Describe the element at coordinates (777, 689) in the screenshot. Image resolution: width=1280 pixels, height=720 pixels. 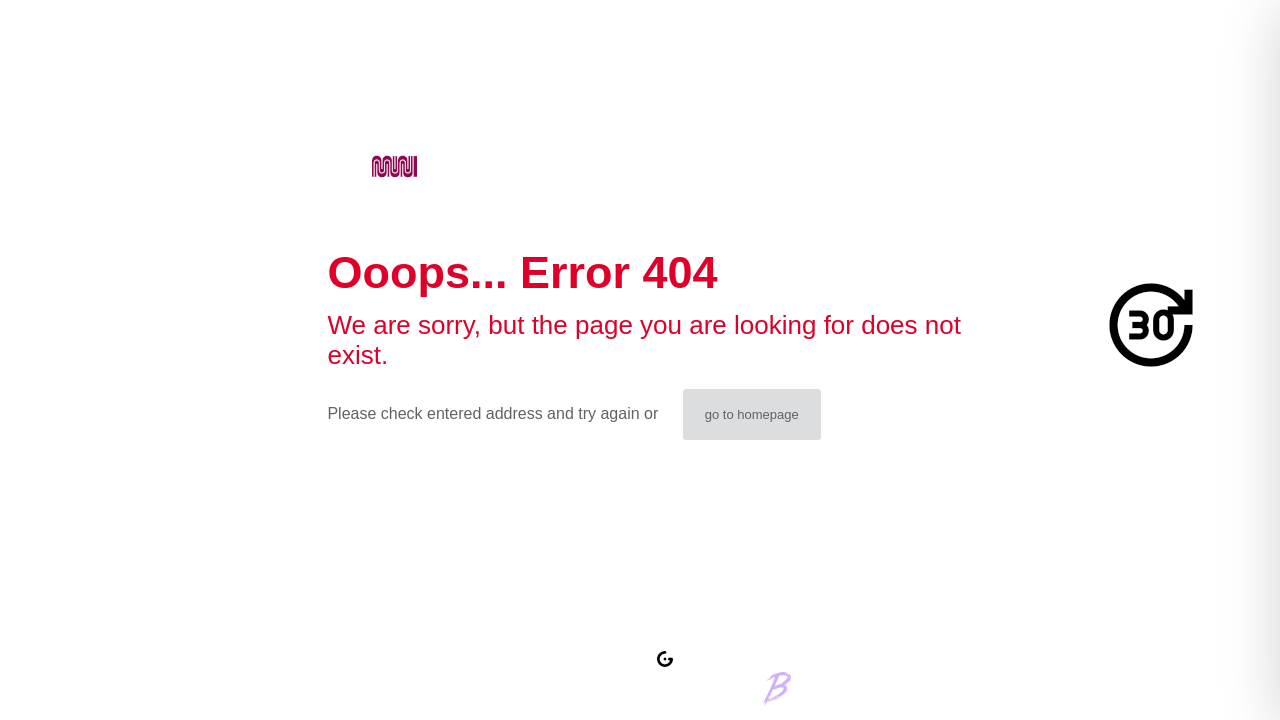
I see `babel javascript compiler logo` at that location.